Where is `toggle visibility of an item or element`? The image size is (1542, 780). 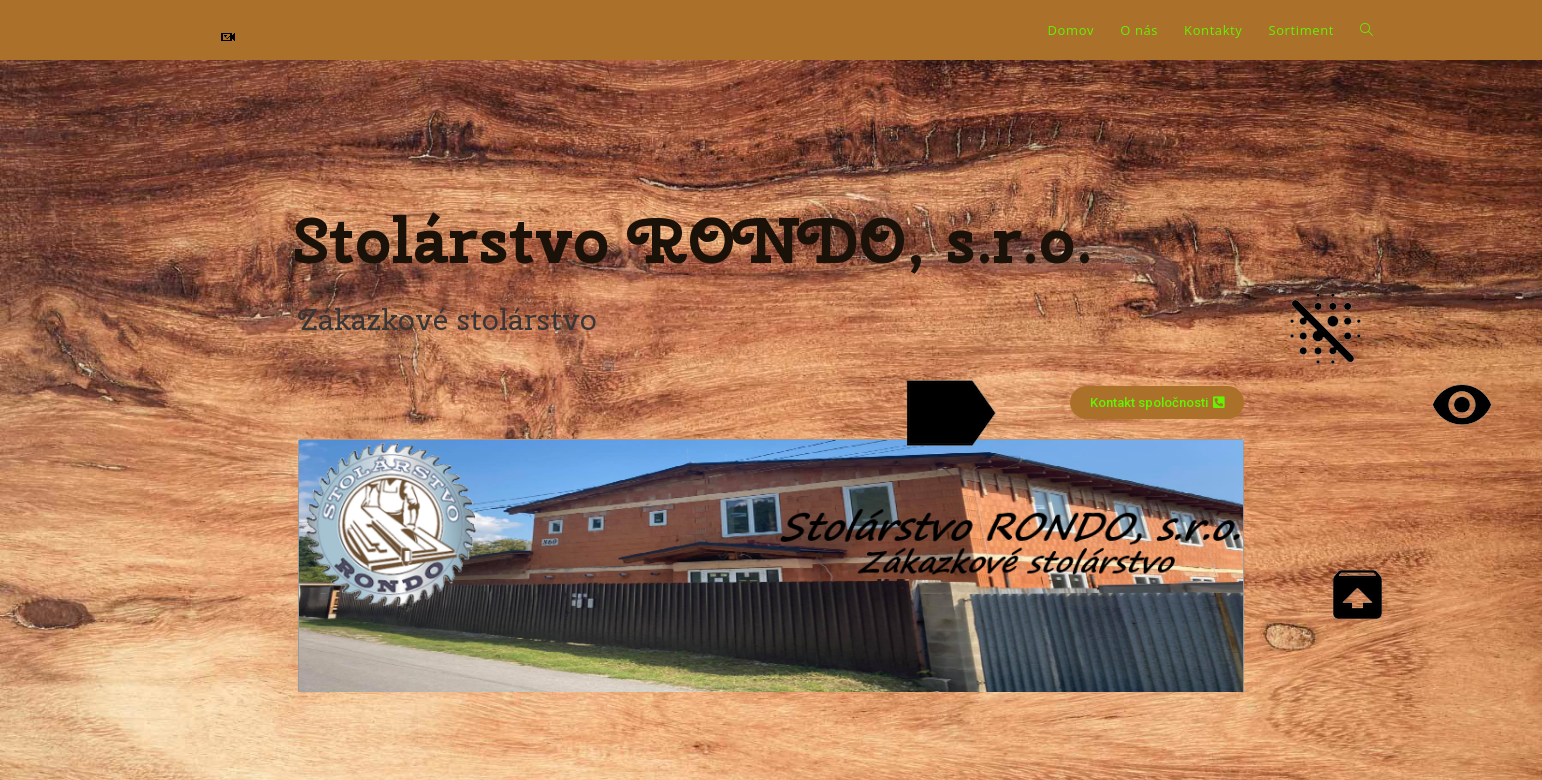
toggle visibility of an item or element is located at coordinates (1462, 406).